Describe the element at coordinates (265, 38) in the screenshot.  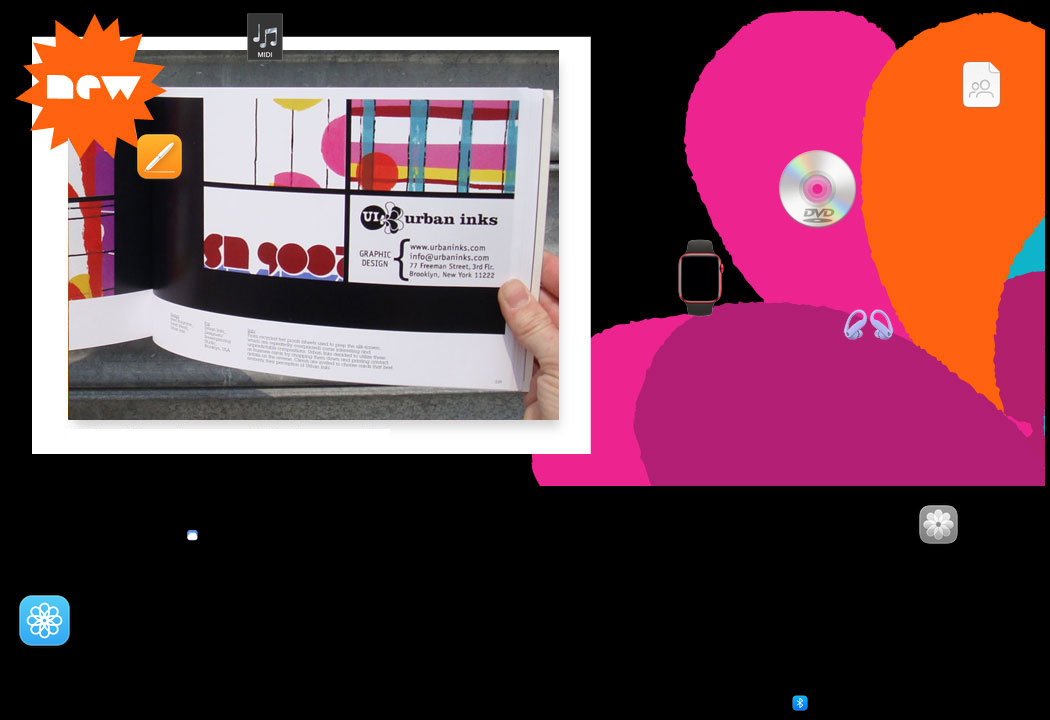
I see `a standard MIDI file in GarageBand` at that location.